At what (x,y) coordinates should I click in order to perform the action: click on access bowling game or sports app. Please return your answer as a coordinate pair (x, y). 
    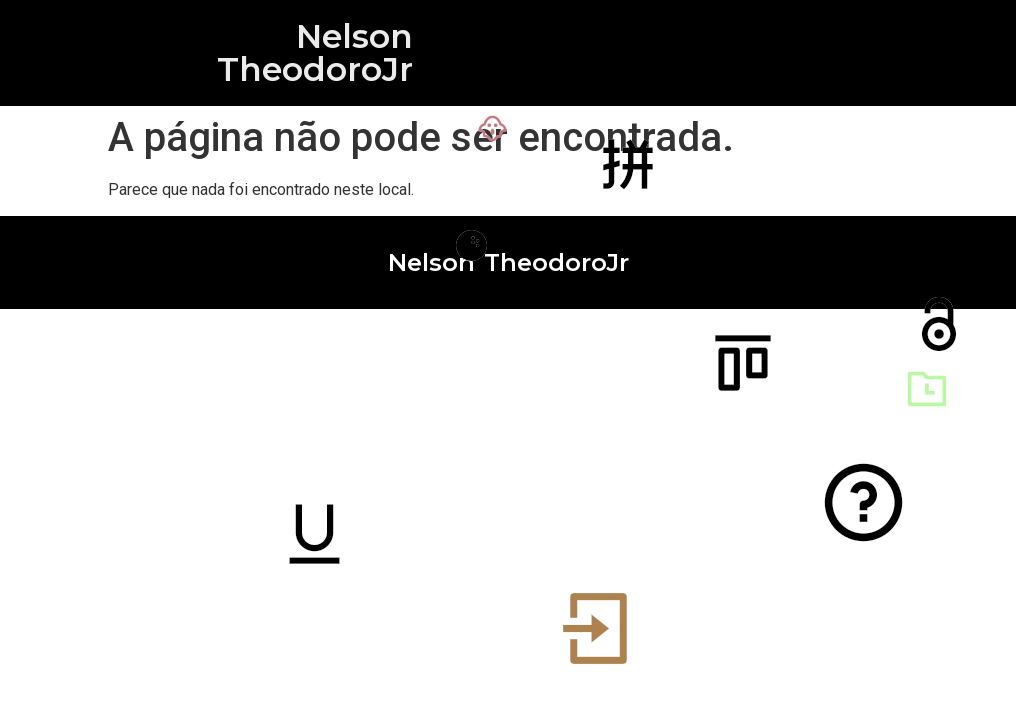
    Looking at the image, I should click on (471, 245).